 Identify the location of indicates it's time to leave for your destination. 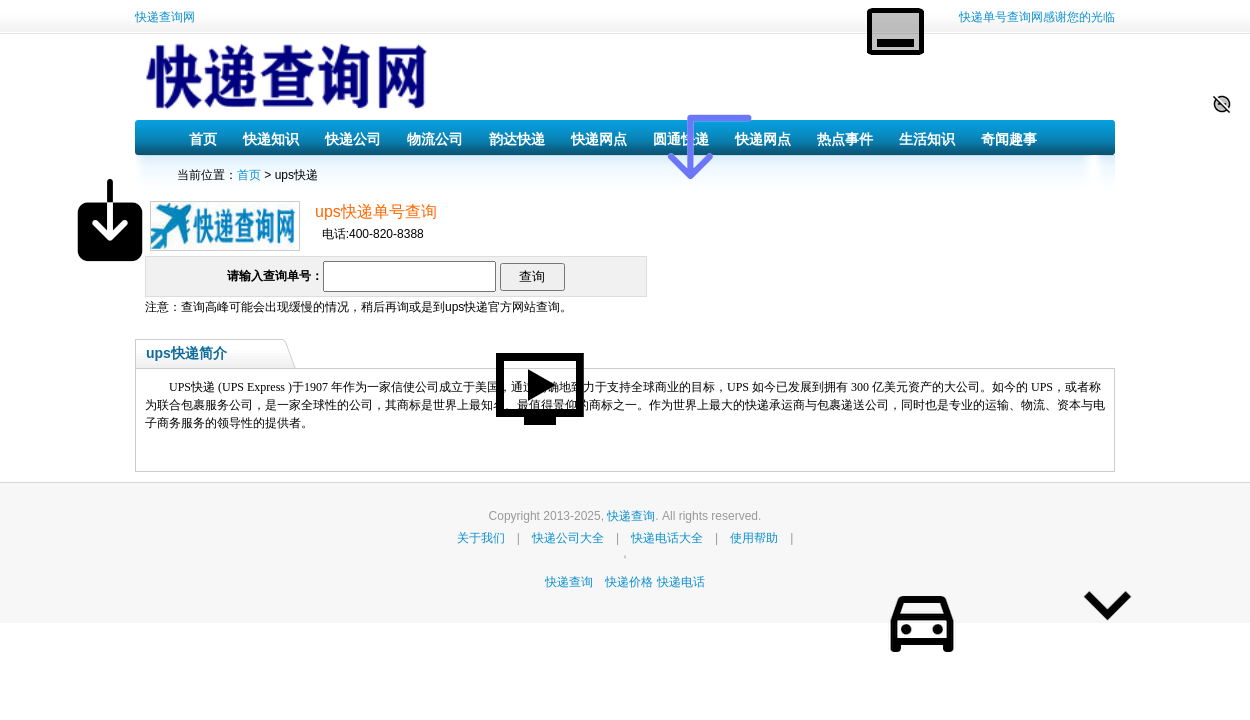
(922, 624).